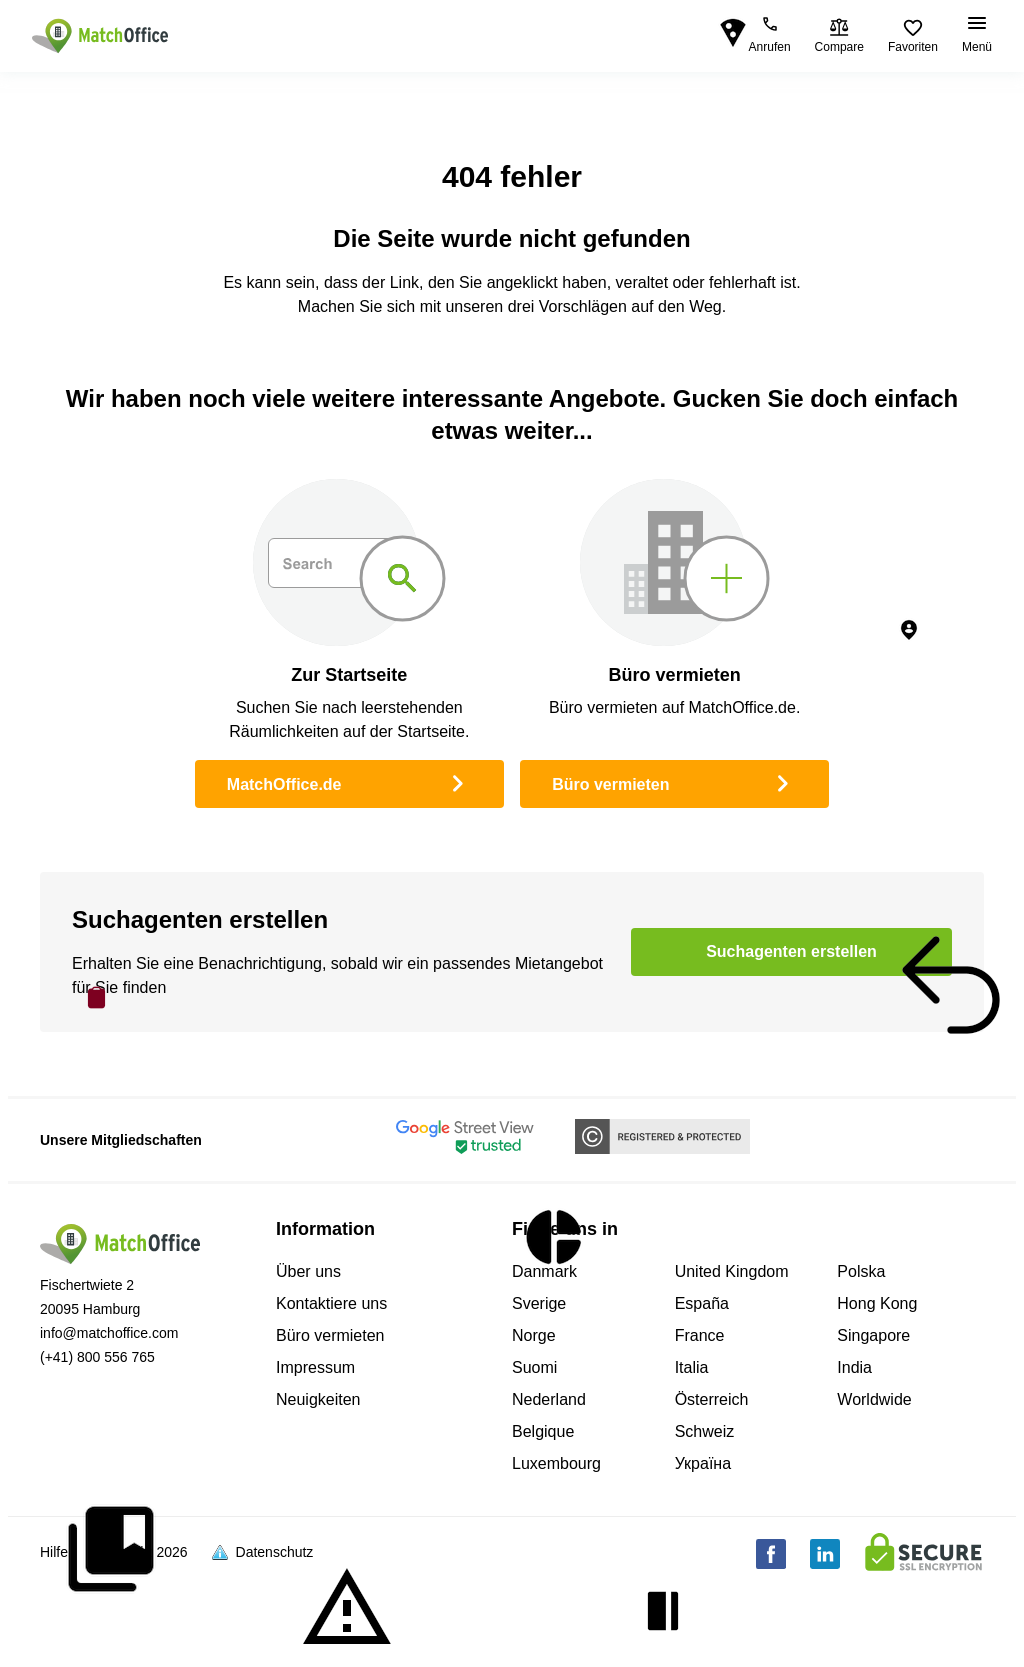  What do you see at coordinates (347, 1608) in the screenshot?
I see `indicates a warning or caution state` at bounding box center [347, 1608].